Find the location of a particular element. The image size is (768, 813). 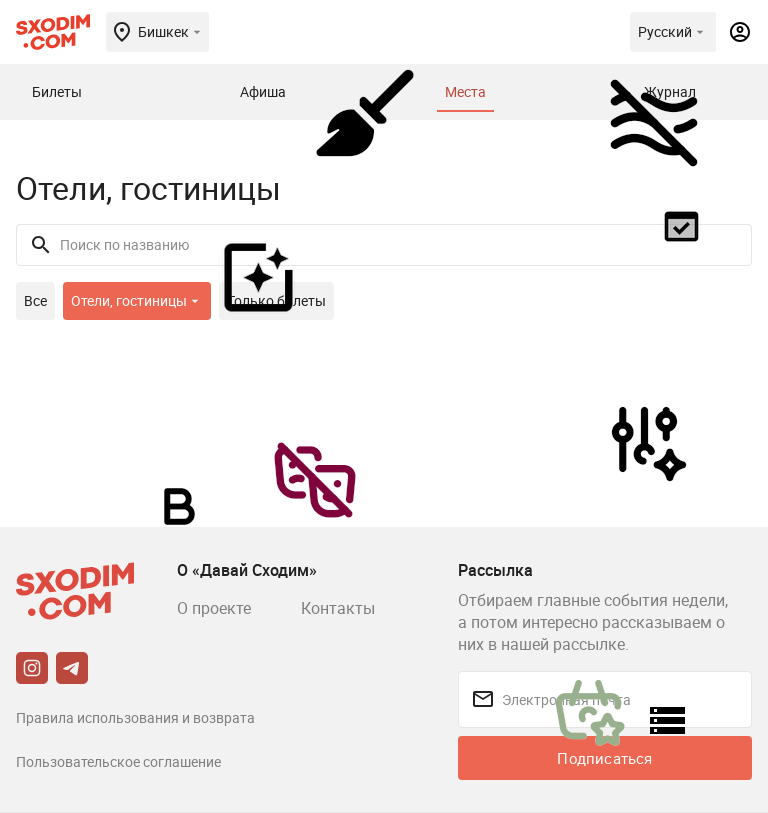

access AI-powered or smart settings adjustments is located at coordinates (644, 439).